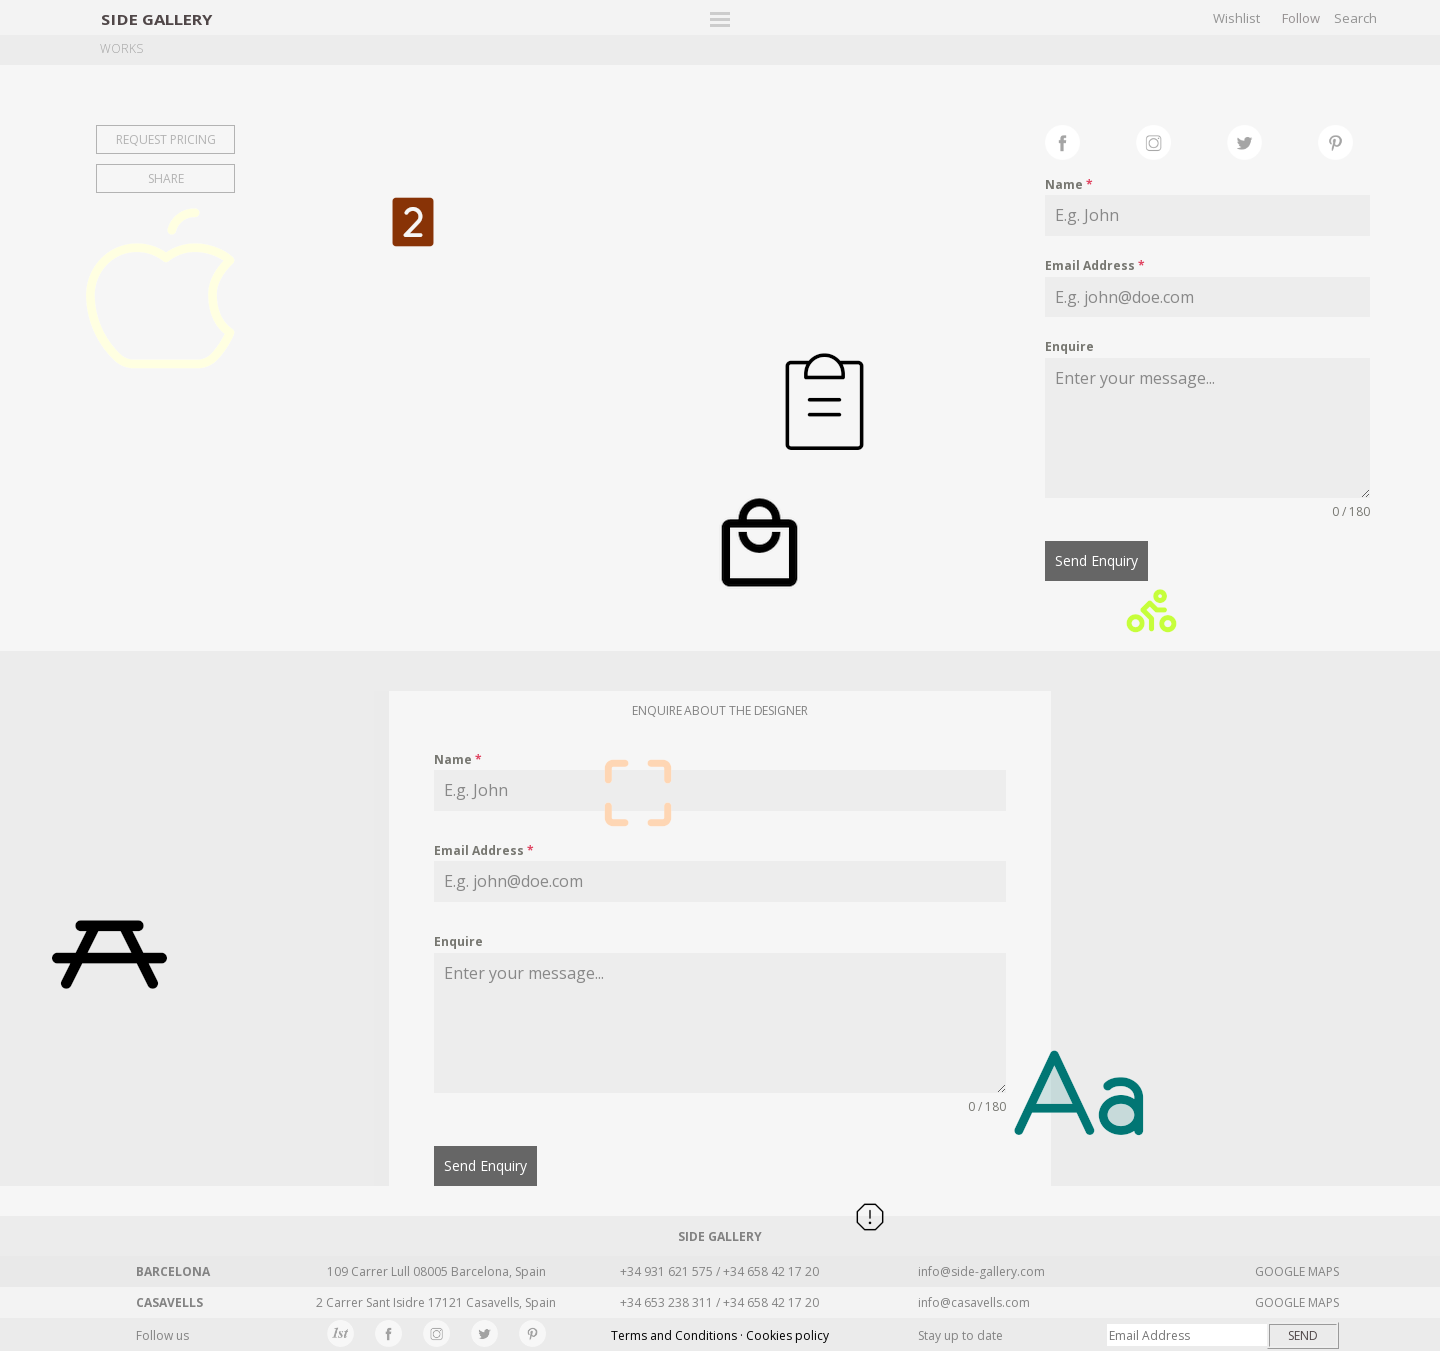 The height and width of the screenshot is (1351, 1440). What do you see at coordinates (166, 300) in the screenshot?
I see `apple company logo or branding` at bounding box center [166, 300].